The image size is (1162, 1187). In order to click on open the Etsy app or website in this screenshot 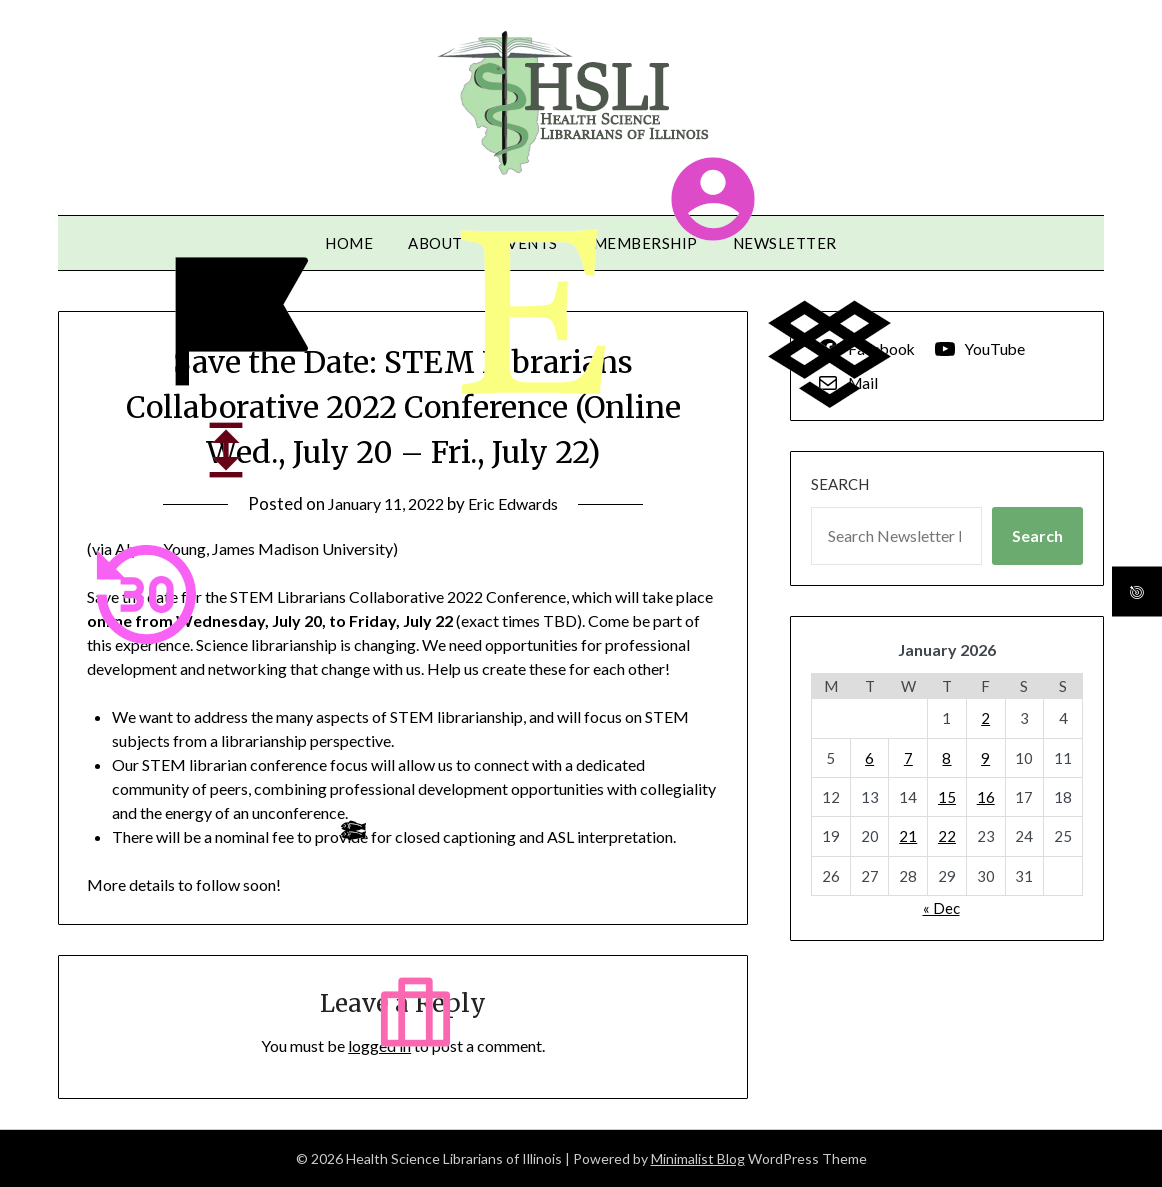, I will do `click(533, 311)`.